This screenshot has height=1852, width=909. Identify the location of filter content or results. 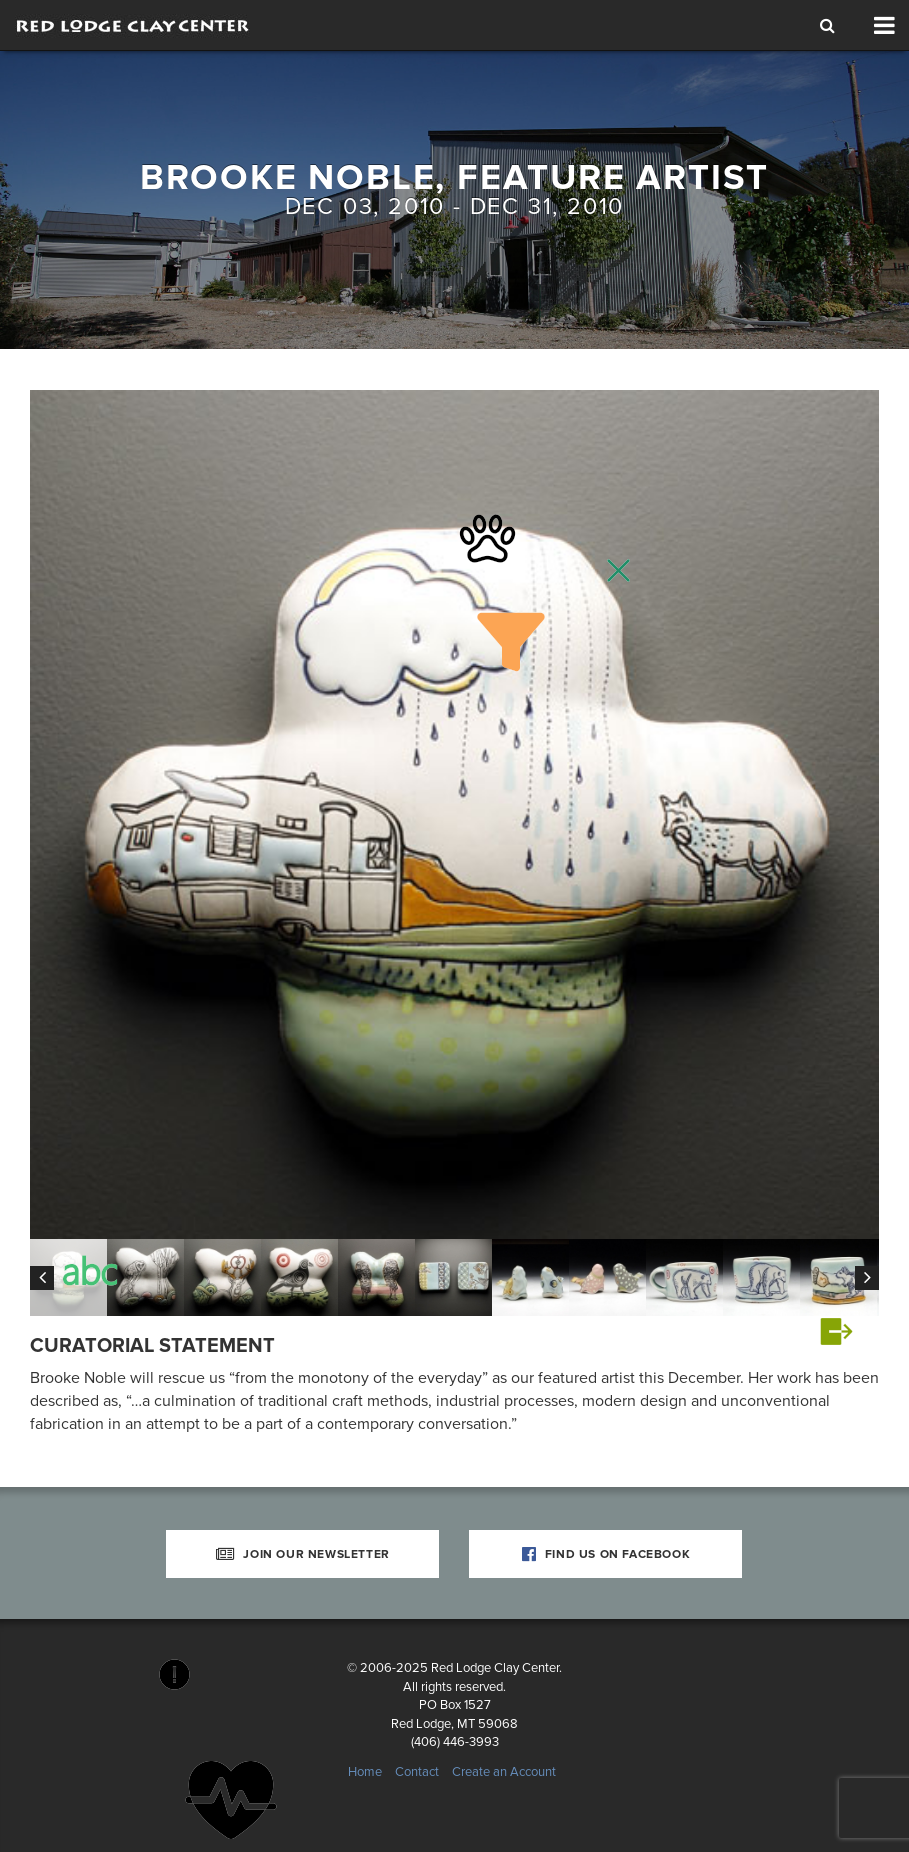
(511, 642).